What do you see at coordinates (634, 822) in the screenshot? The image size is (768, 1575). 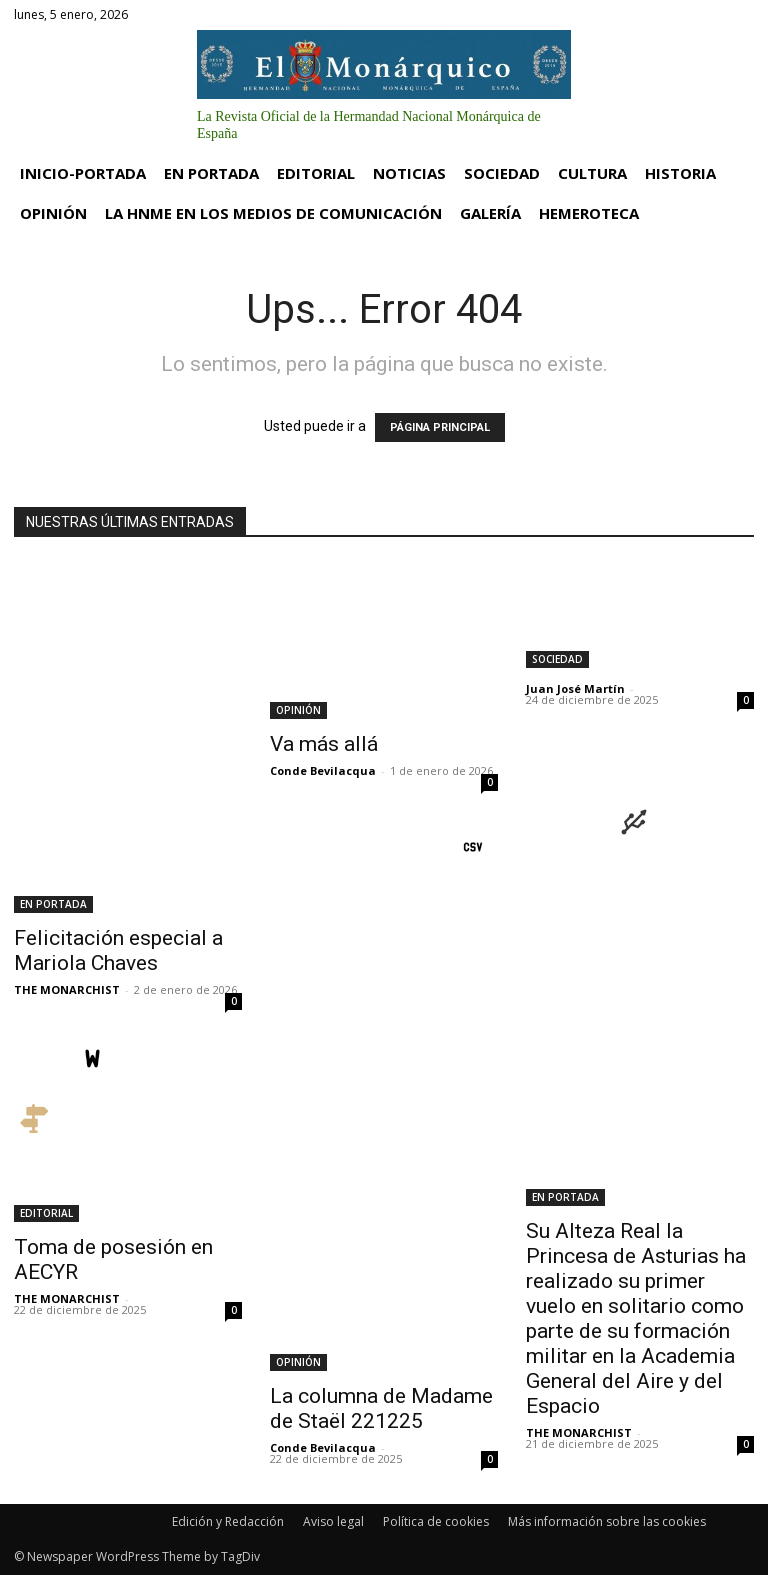 I see `connect a USB device` at bounding box center [634, 822].